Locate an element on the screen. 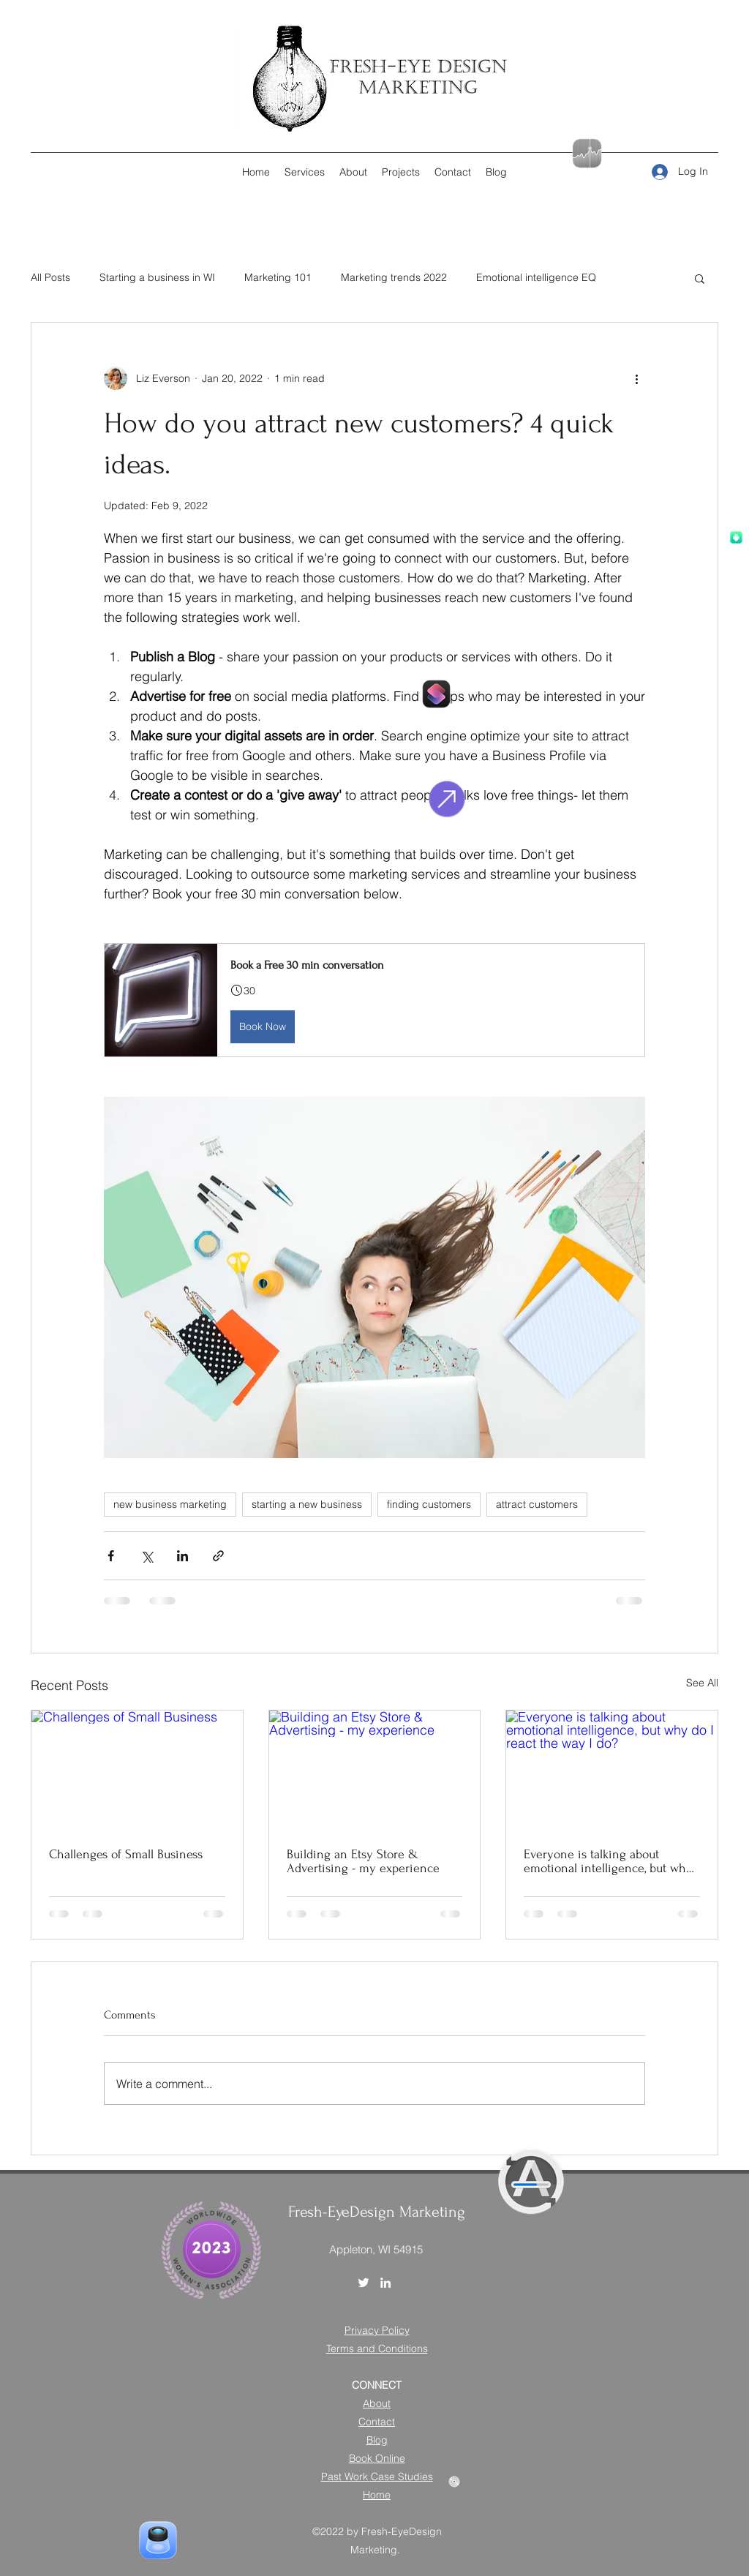 This screenshot has width=749, height=2576. open the stocks app is located at coordinates (587, 153).